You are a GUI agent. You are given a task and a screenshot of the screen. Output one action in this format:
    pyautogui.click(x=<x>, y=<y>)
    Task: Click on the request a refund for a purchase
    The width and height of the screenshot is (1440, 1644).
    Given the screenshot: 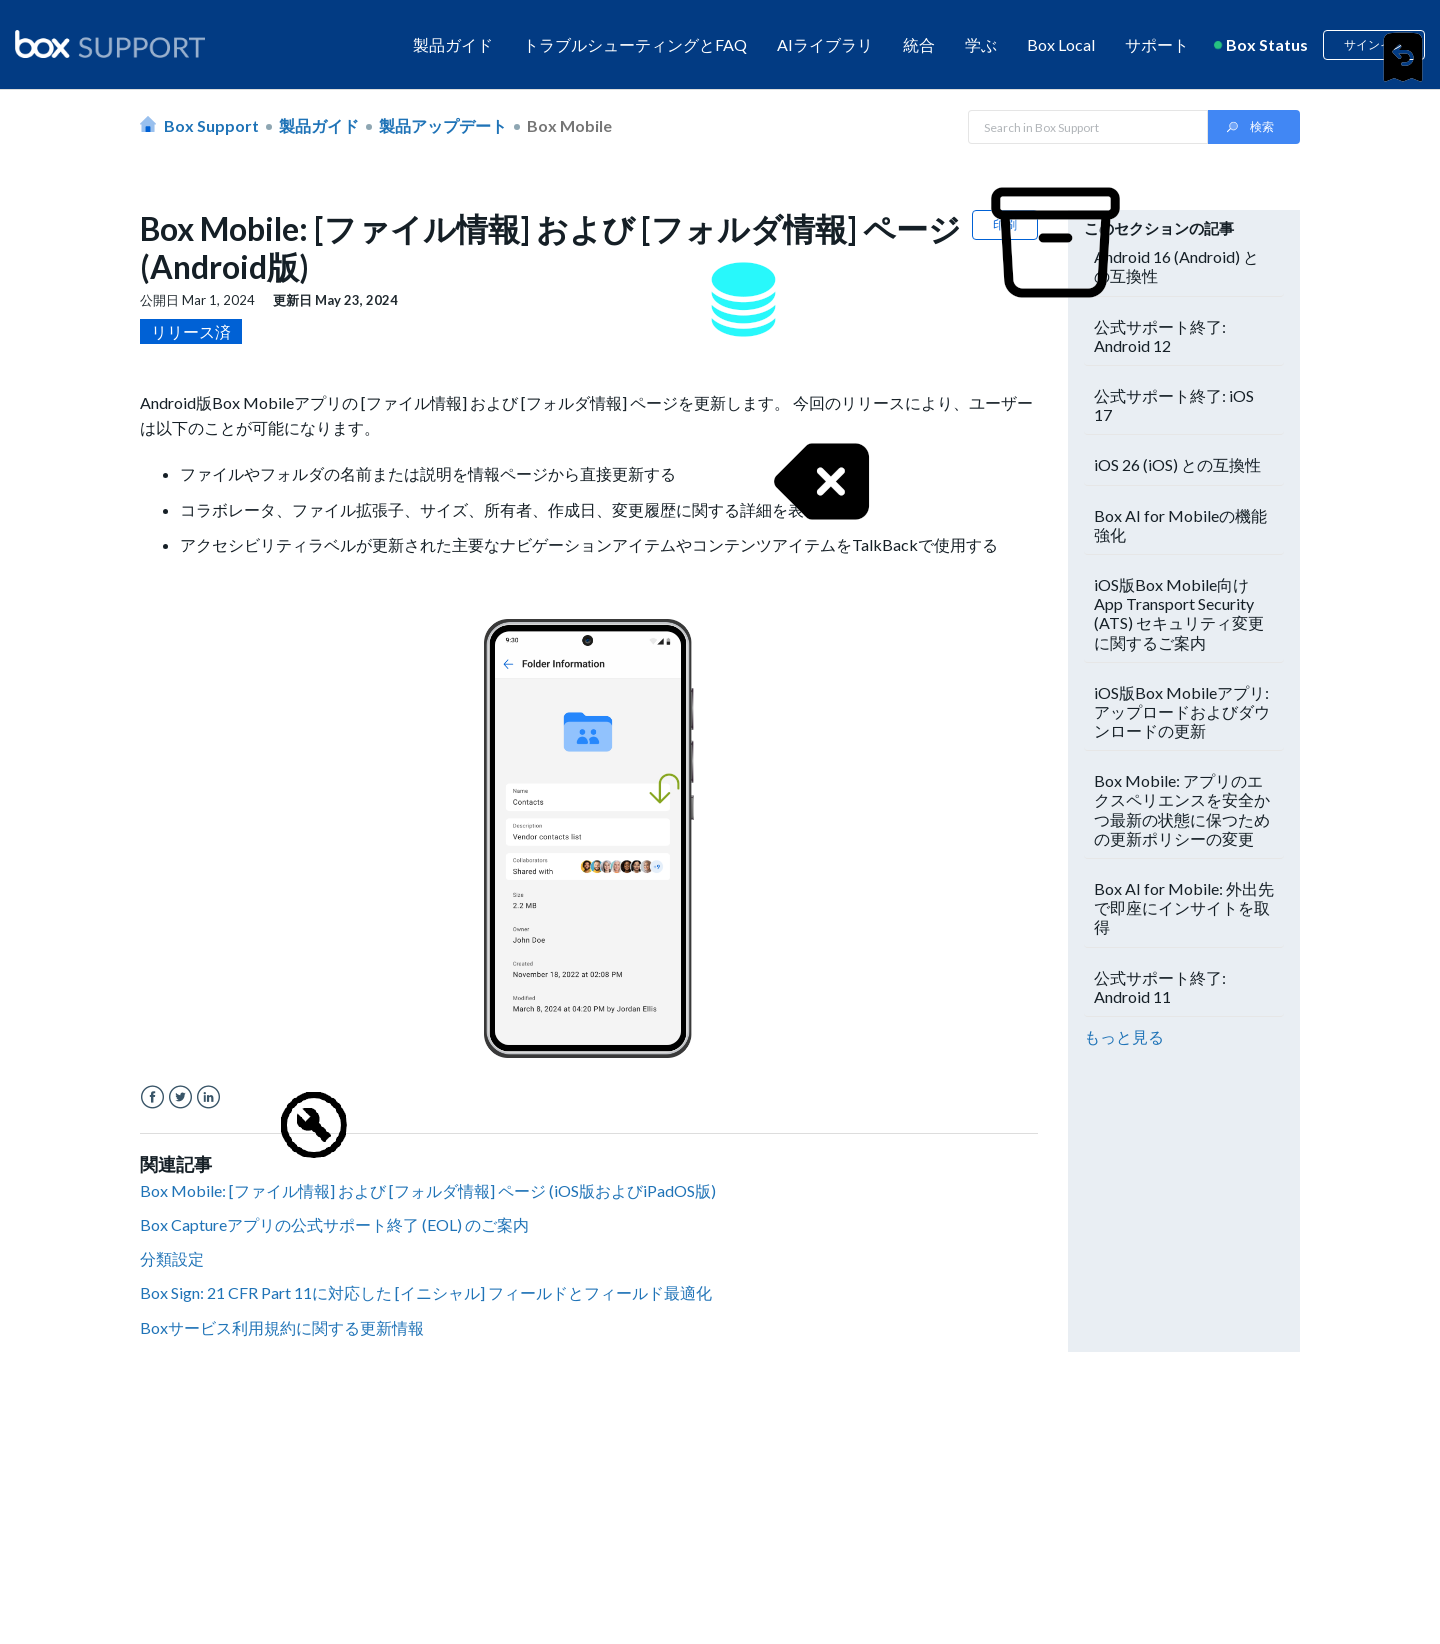 What is the action you would take?
    pyautogui.click(x=1403, y=57)
    